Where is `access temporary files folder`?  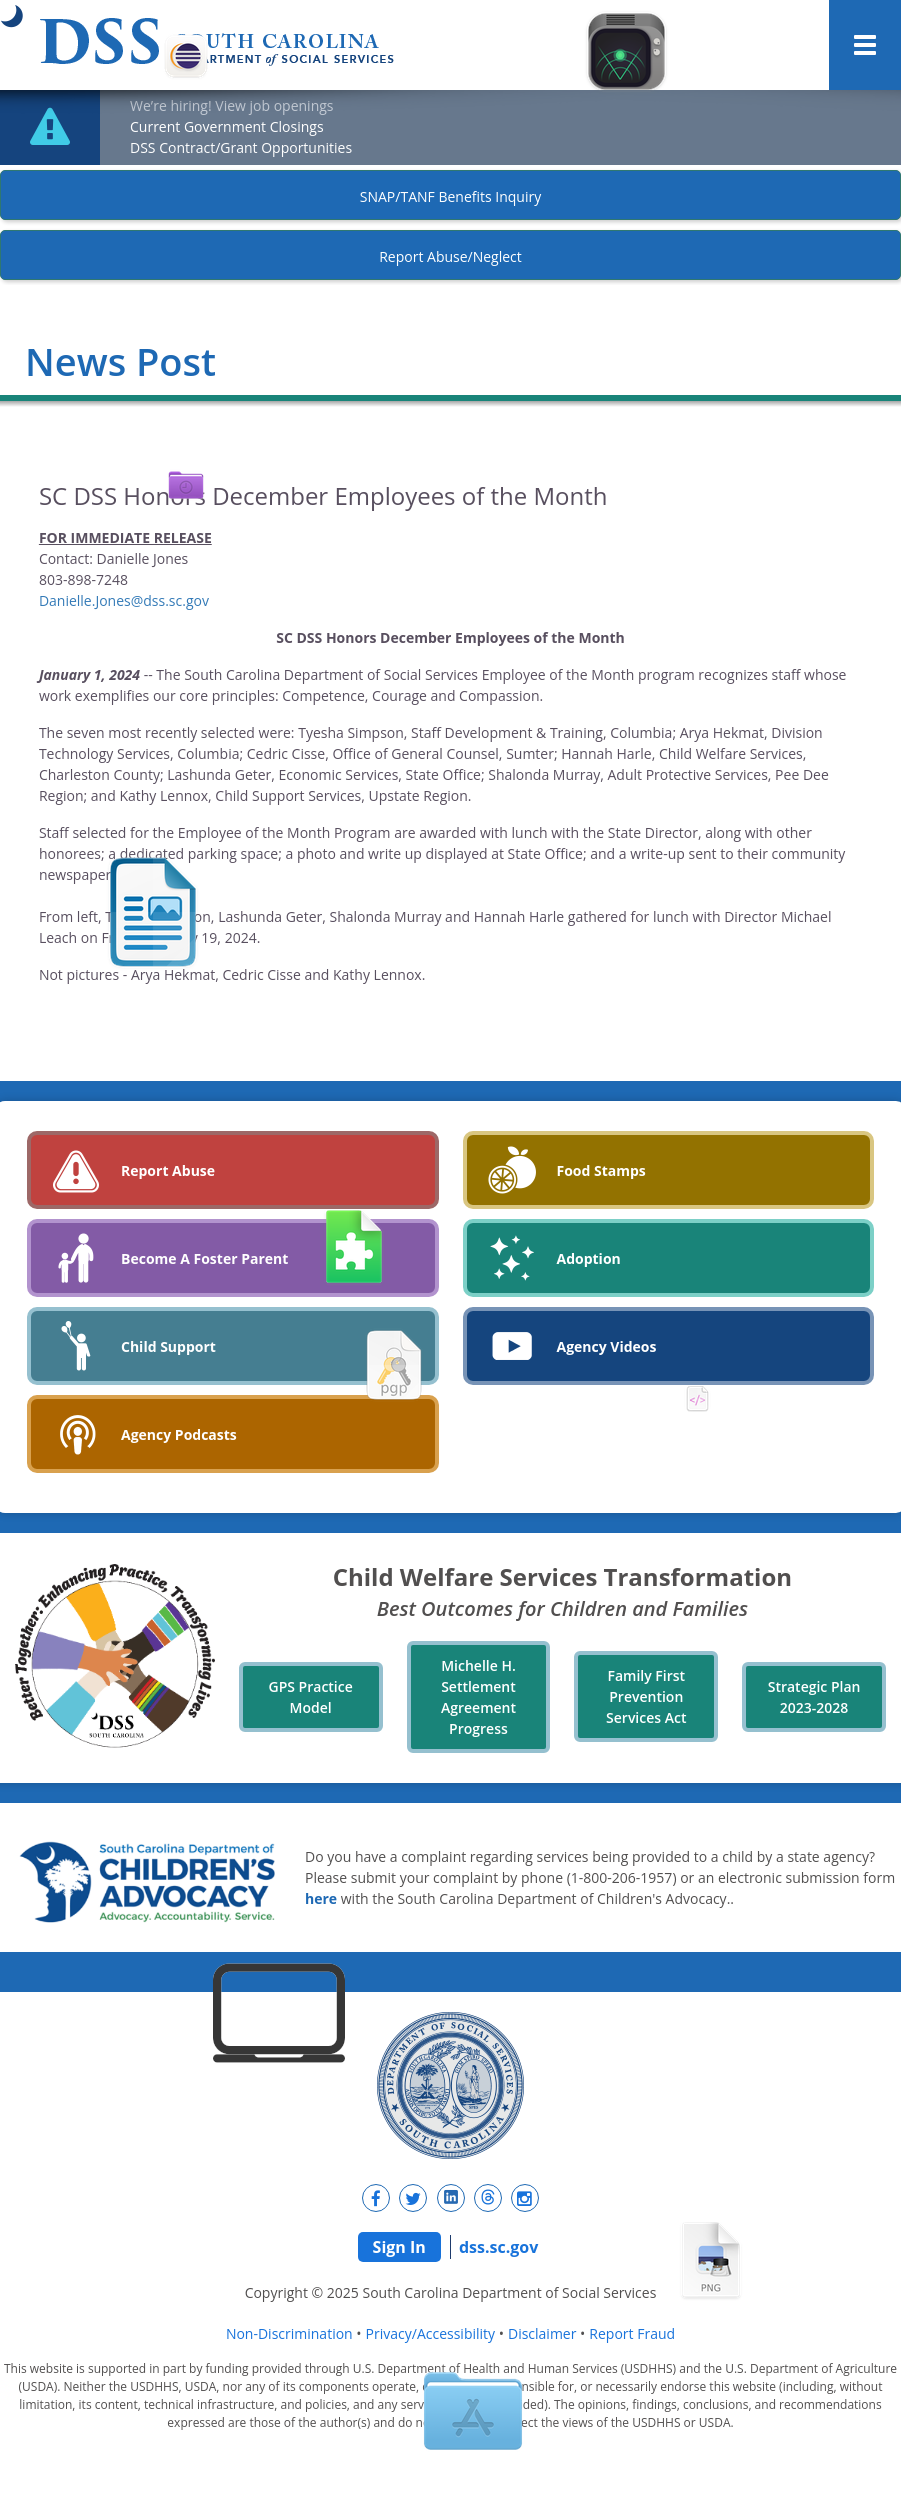
access temporary files folder is located at coordinates (186, 485).